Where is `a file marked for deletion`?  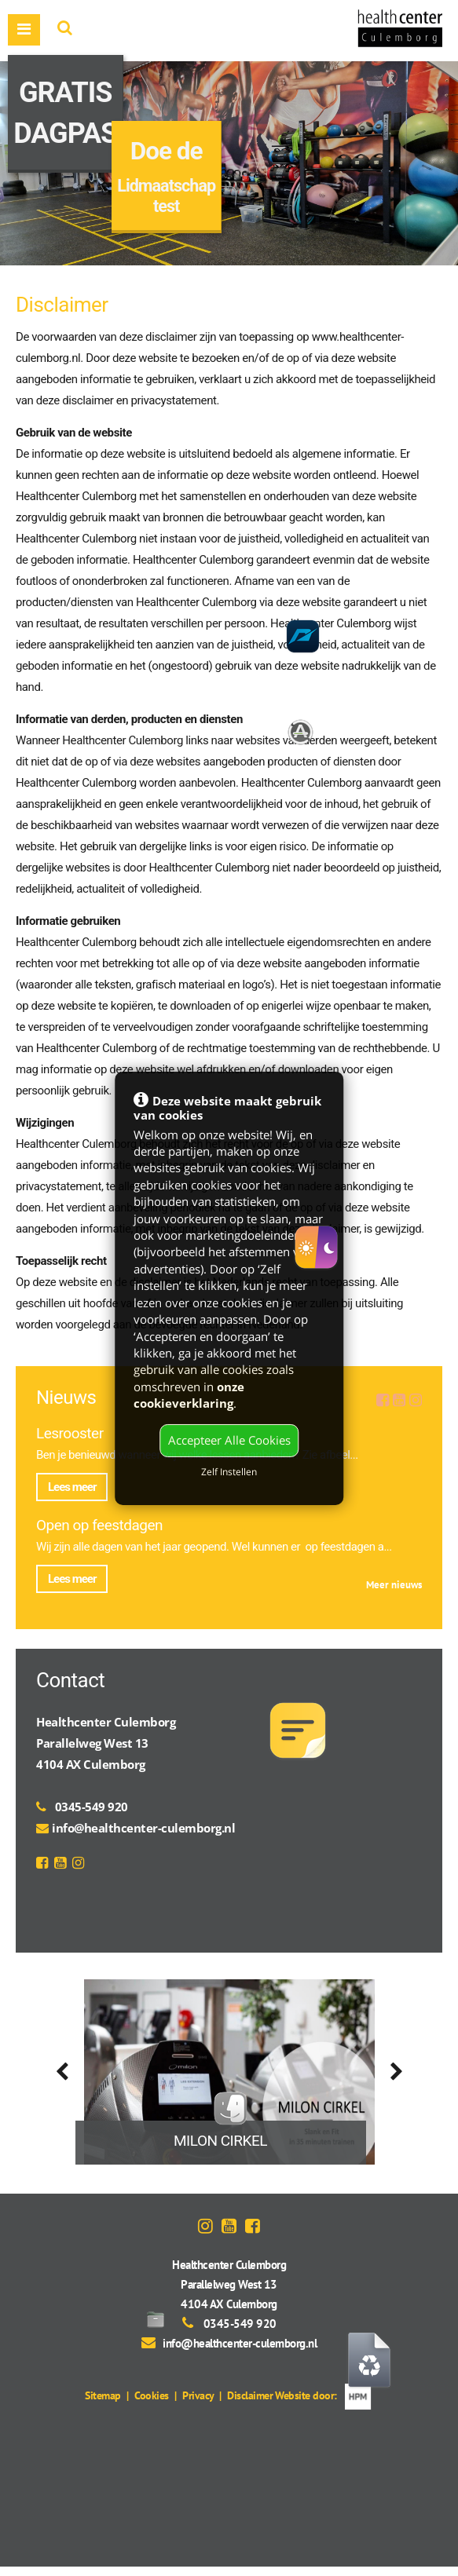
a file marked for deletion is located at coordinates (369, 2361).